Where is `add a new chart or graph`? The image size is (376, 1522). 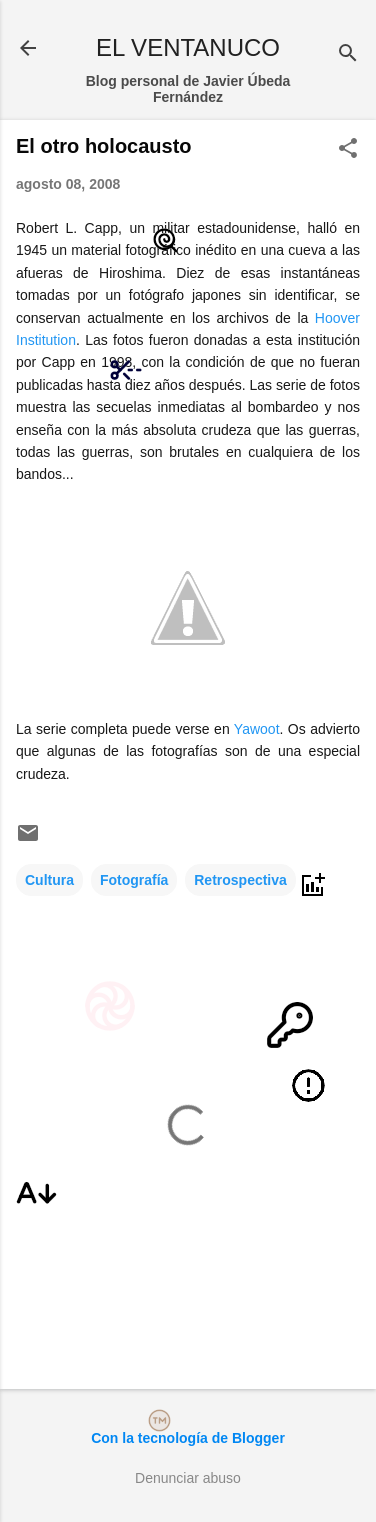 add a new chart or graph is located at coordinates (312, 885).